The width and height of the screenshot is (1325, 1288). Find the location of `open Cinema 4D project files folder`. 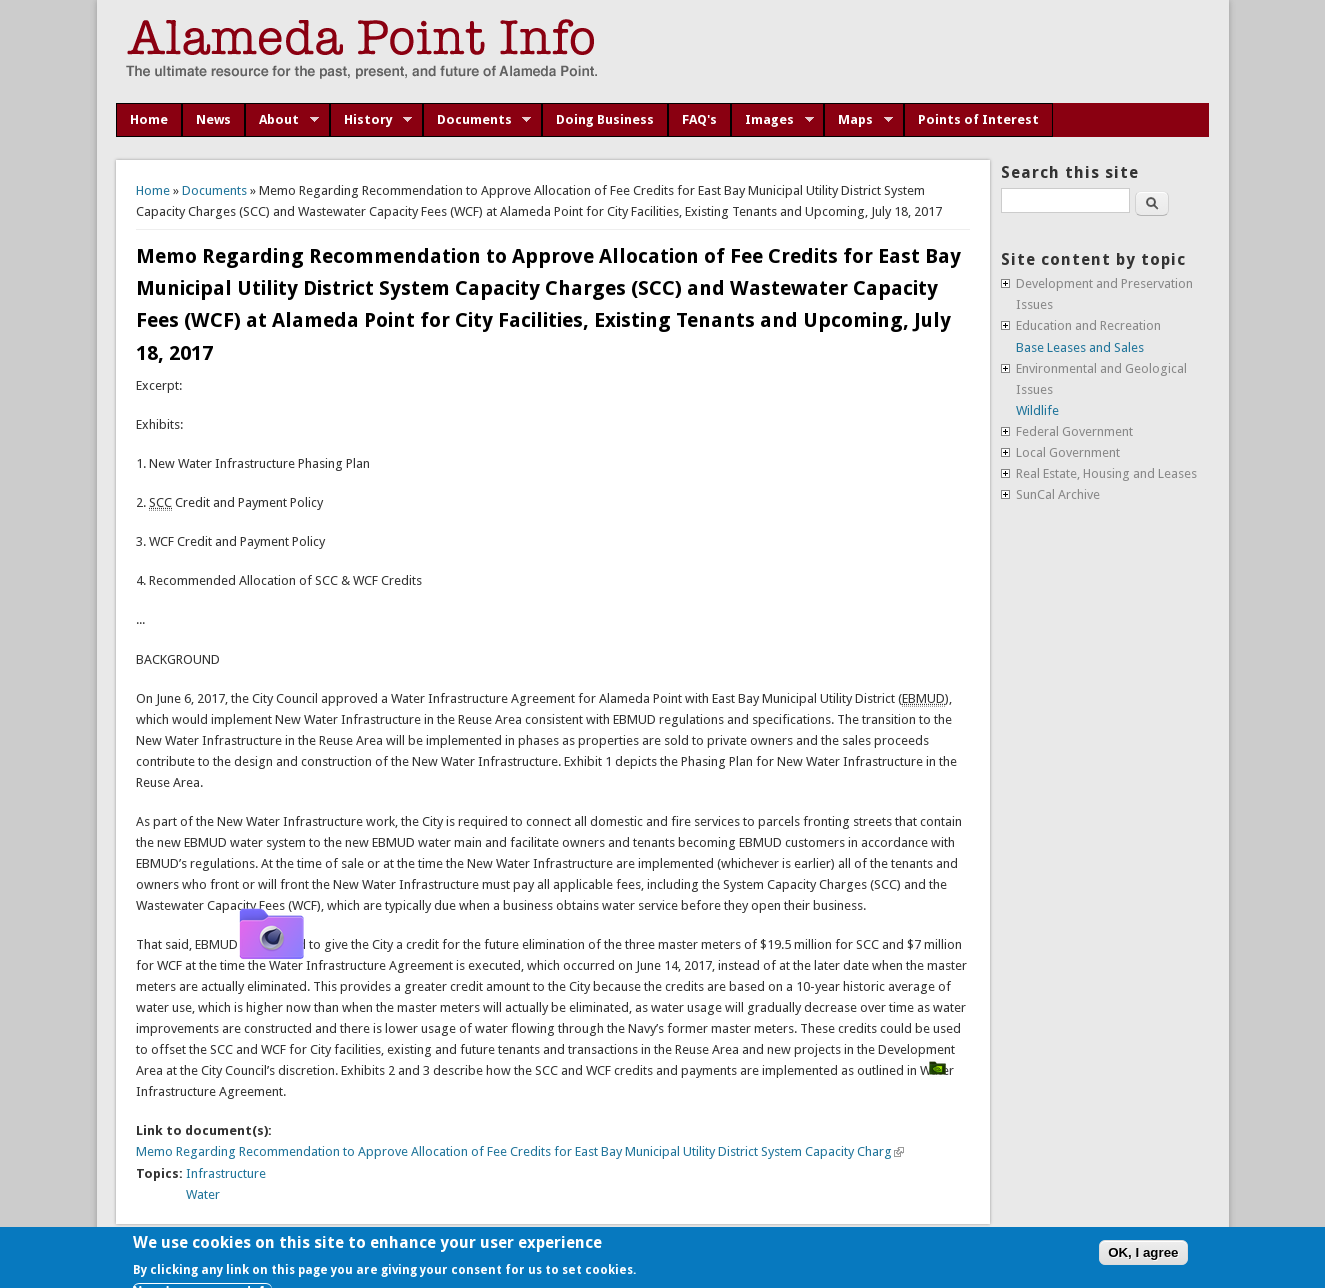

open Cinema 4D project files folder is located at coordinates (271, 935).